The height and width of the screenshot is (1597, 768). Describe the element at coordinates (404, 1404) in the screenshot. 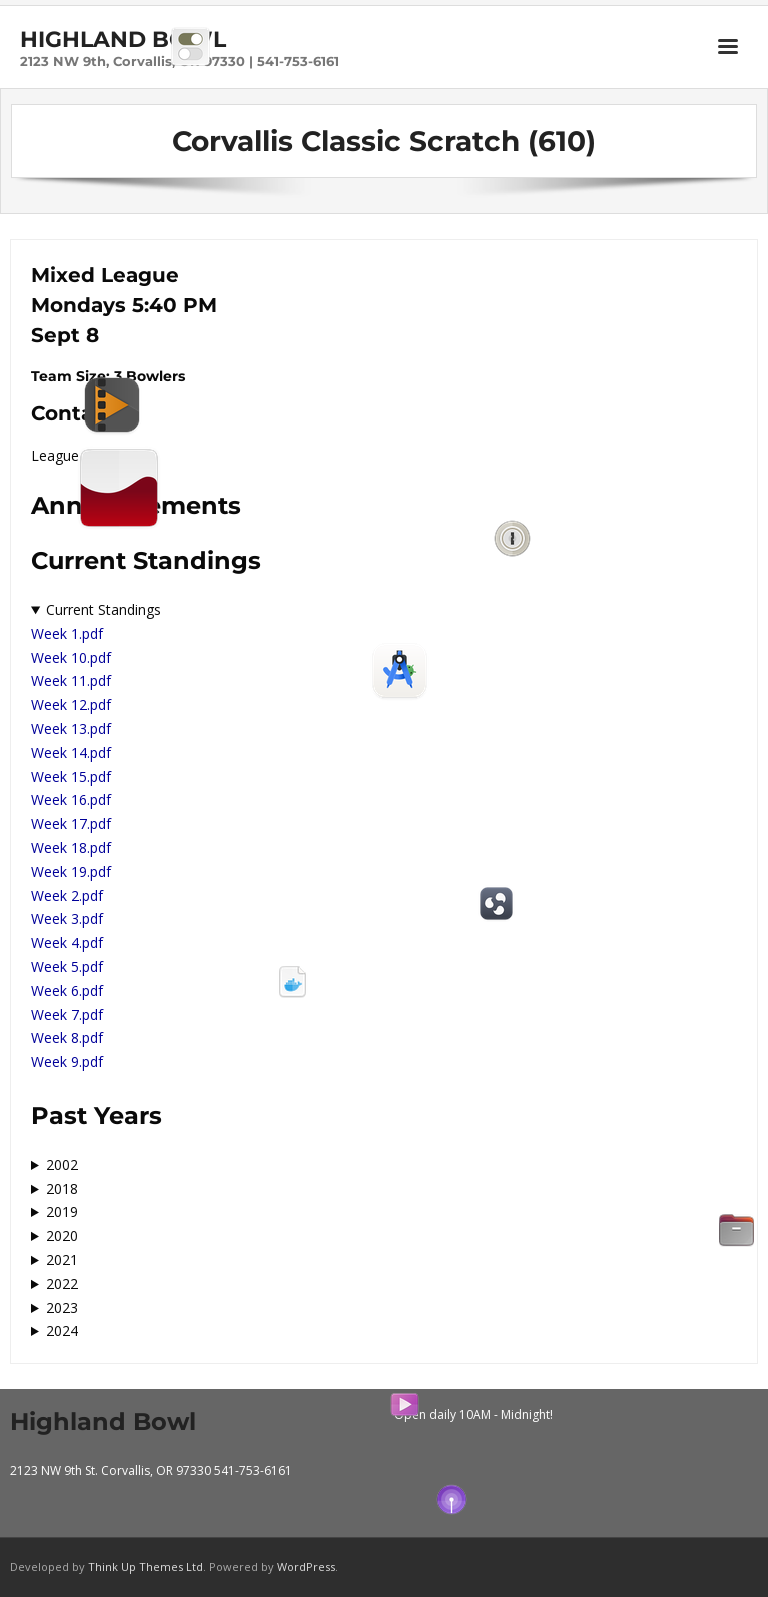

I see `open celluloid media player` at that location.